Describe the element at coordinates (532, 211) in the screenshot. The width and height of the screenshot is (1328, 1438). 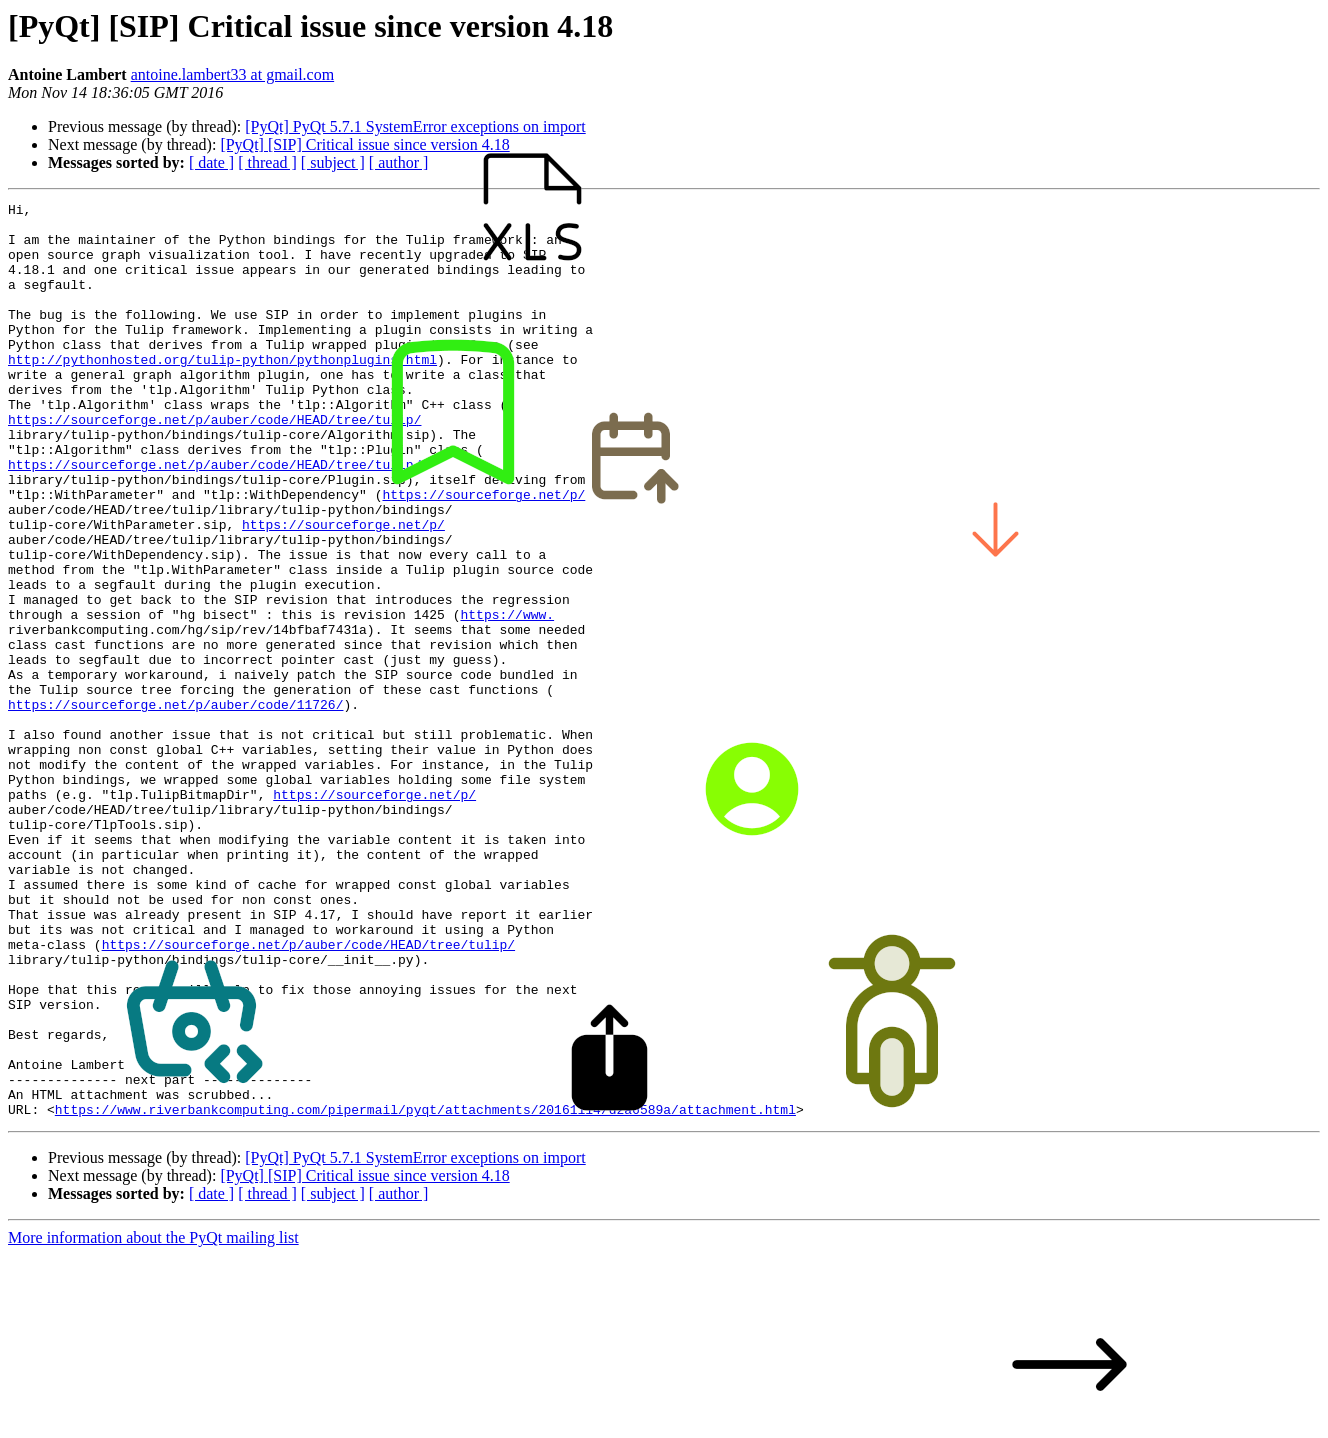
I see `open or view an excel spreadsheet file` at that location.